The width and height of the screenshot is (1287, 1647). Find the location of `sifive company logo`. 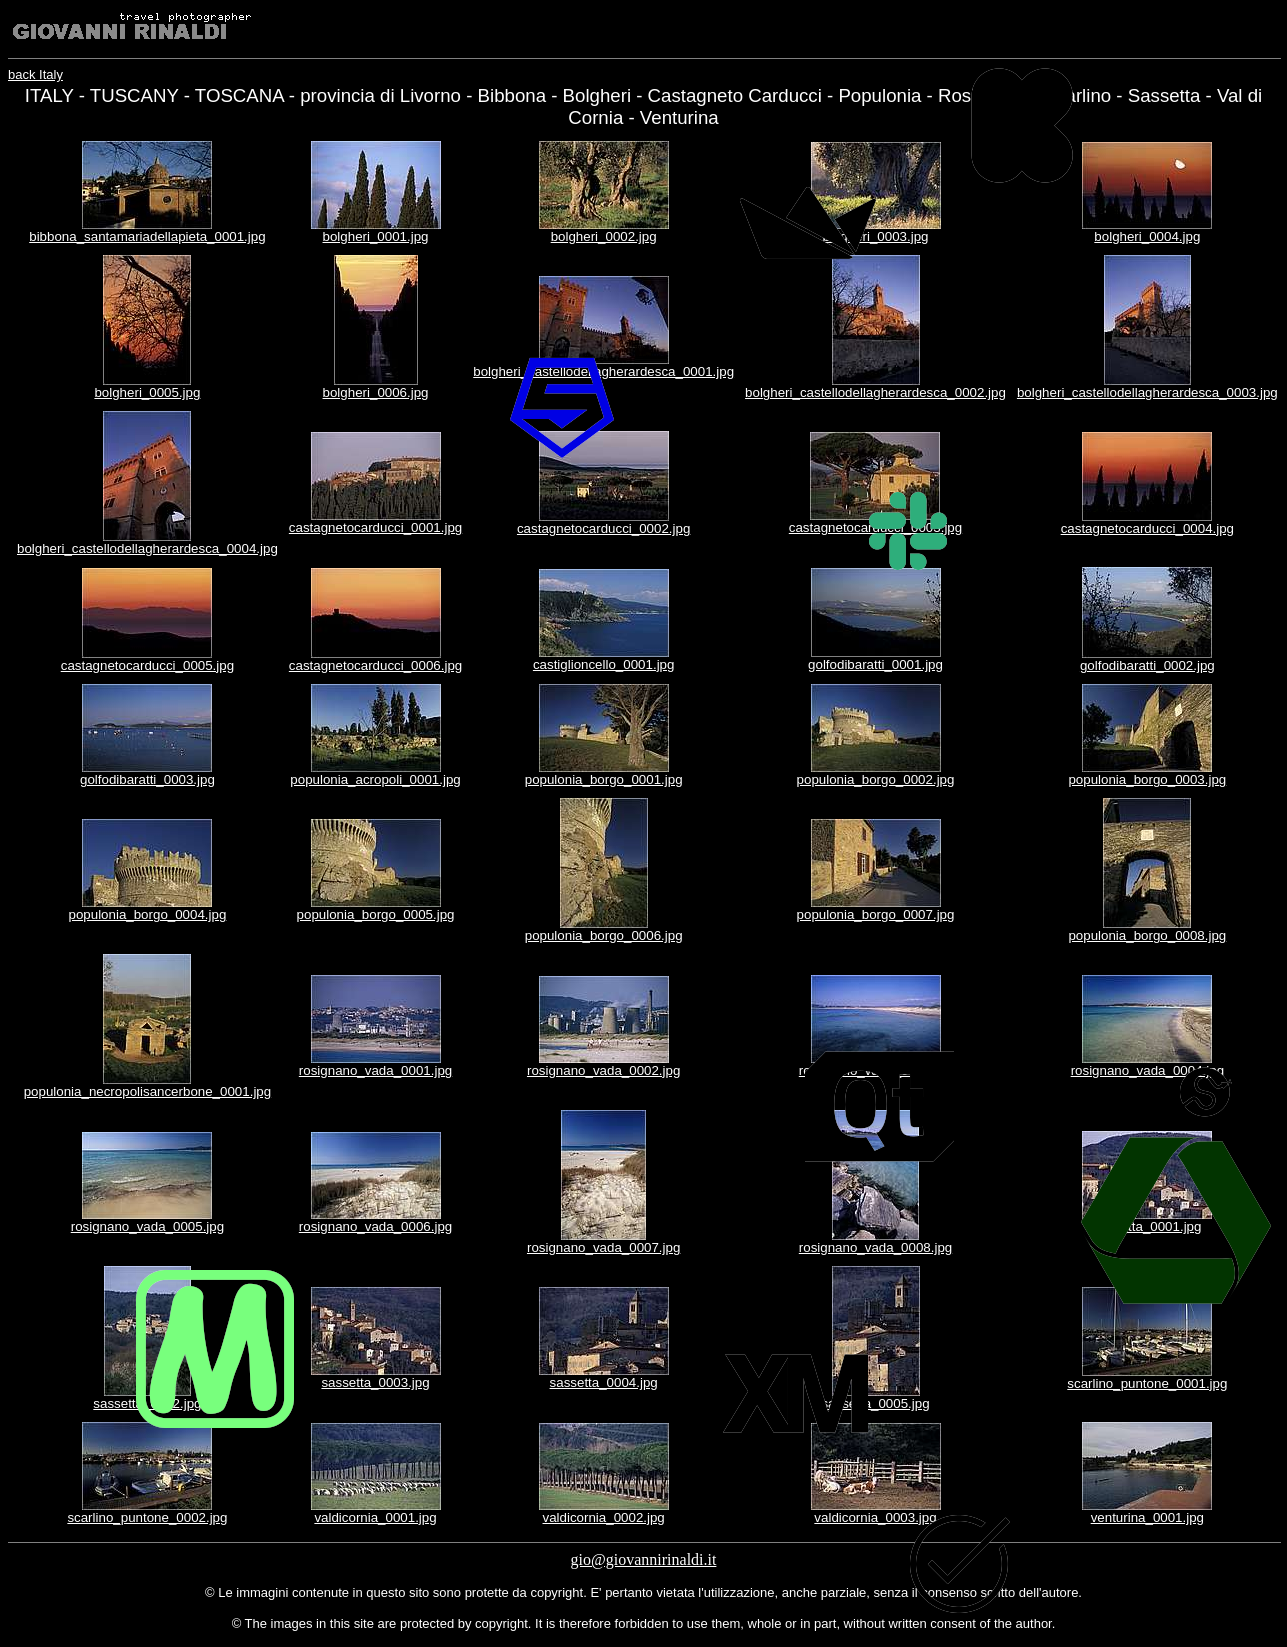

sifive company logo is located at coordinates (562, 408).